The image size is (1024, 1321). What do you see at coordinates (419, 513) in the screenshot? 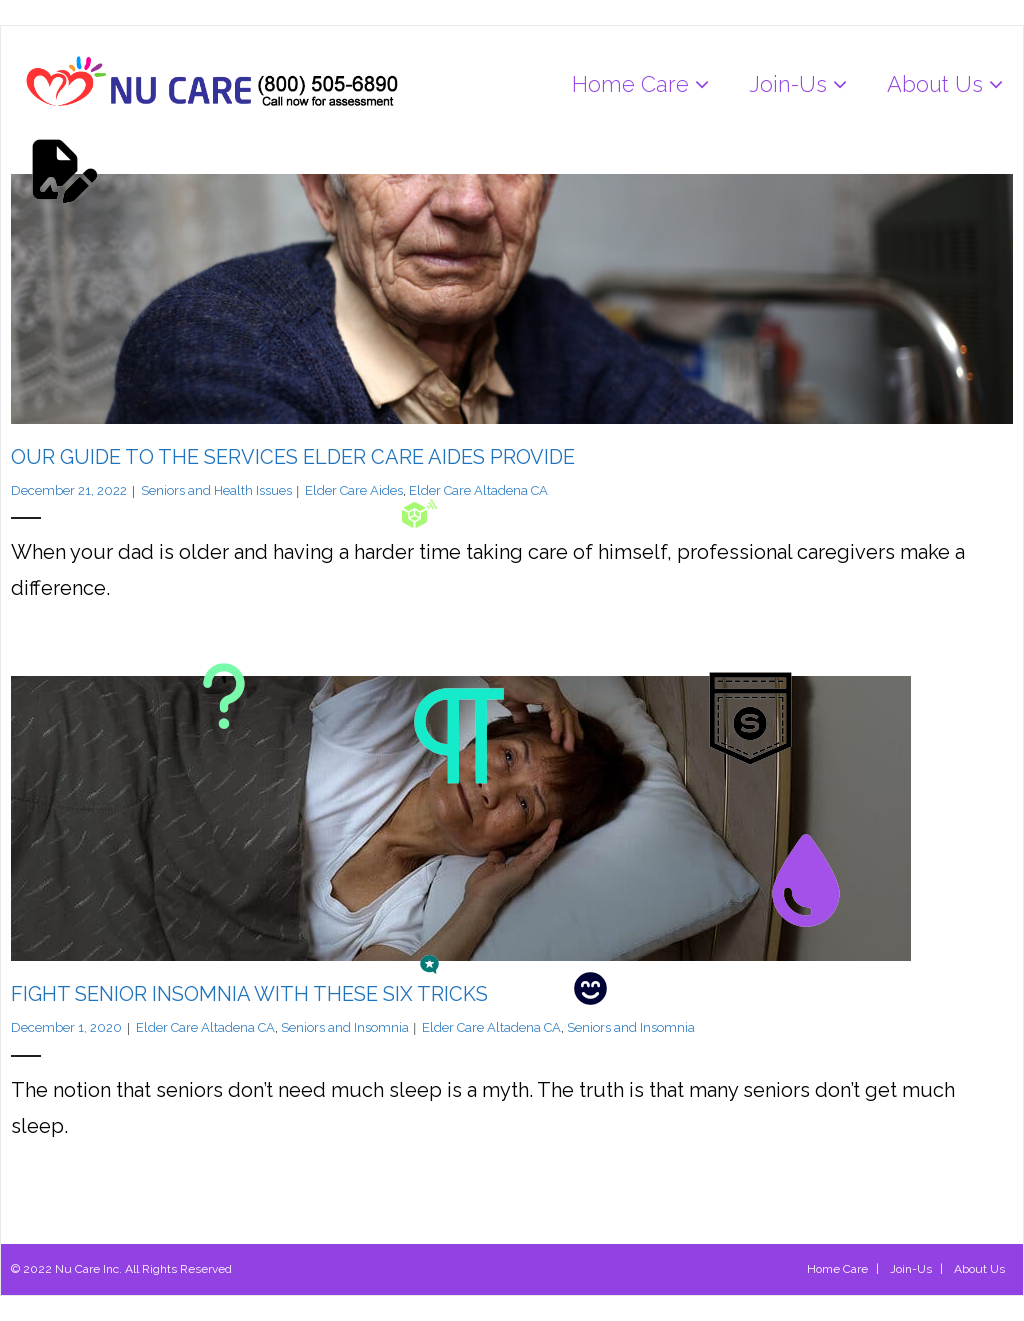
I see `kubespray project logo` at bounding box center [419, 513].